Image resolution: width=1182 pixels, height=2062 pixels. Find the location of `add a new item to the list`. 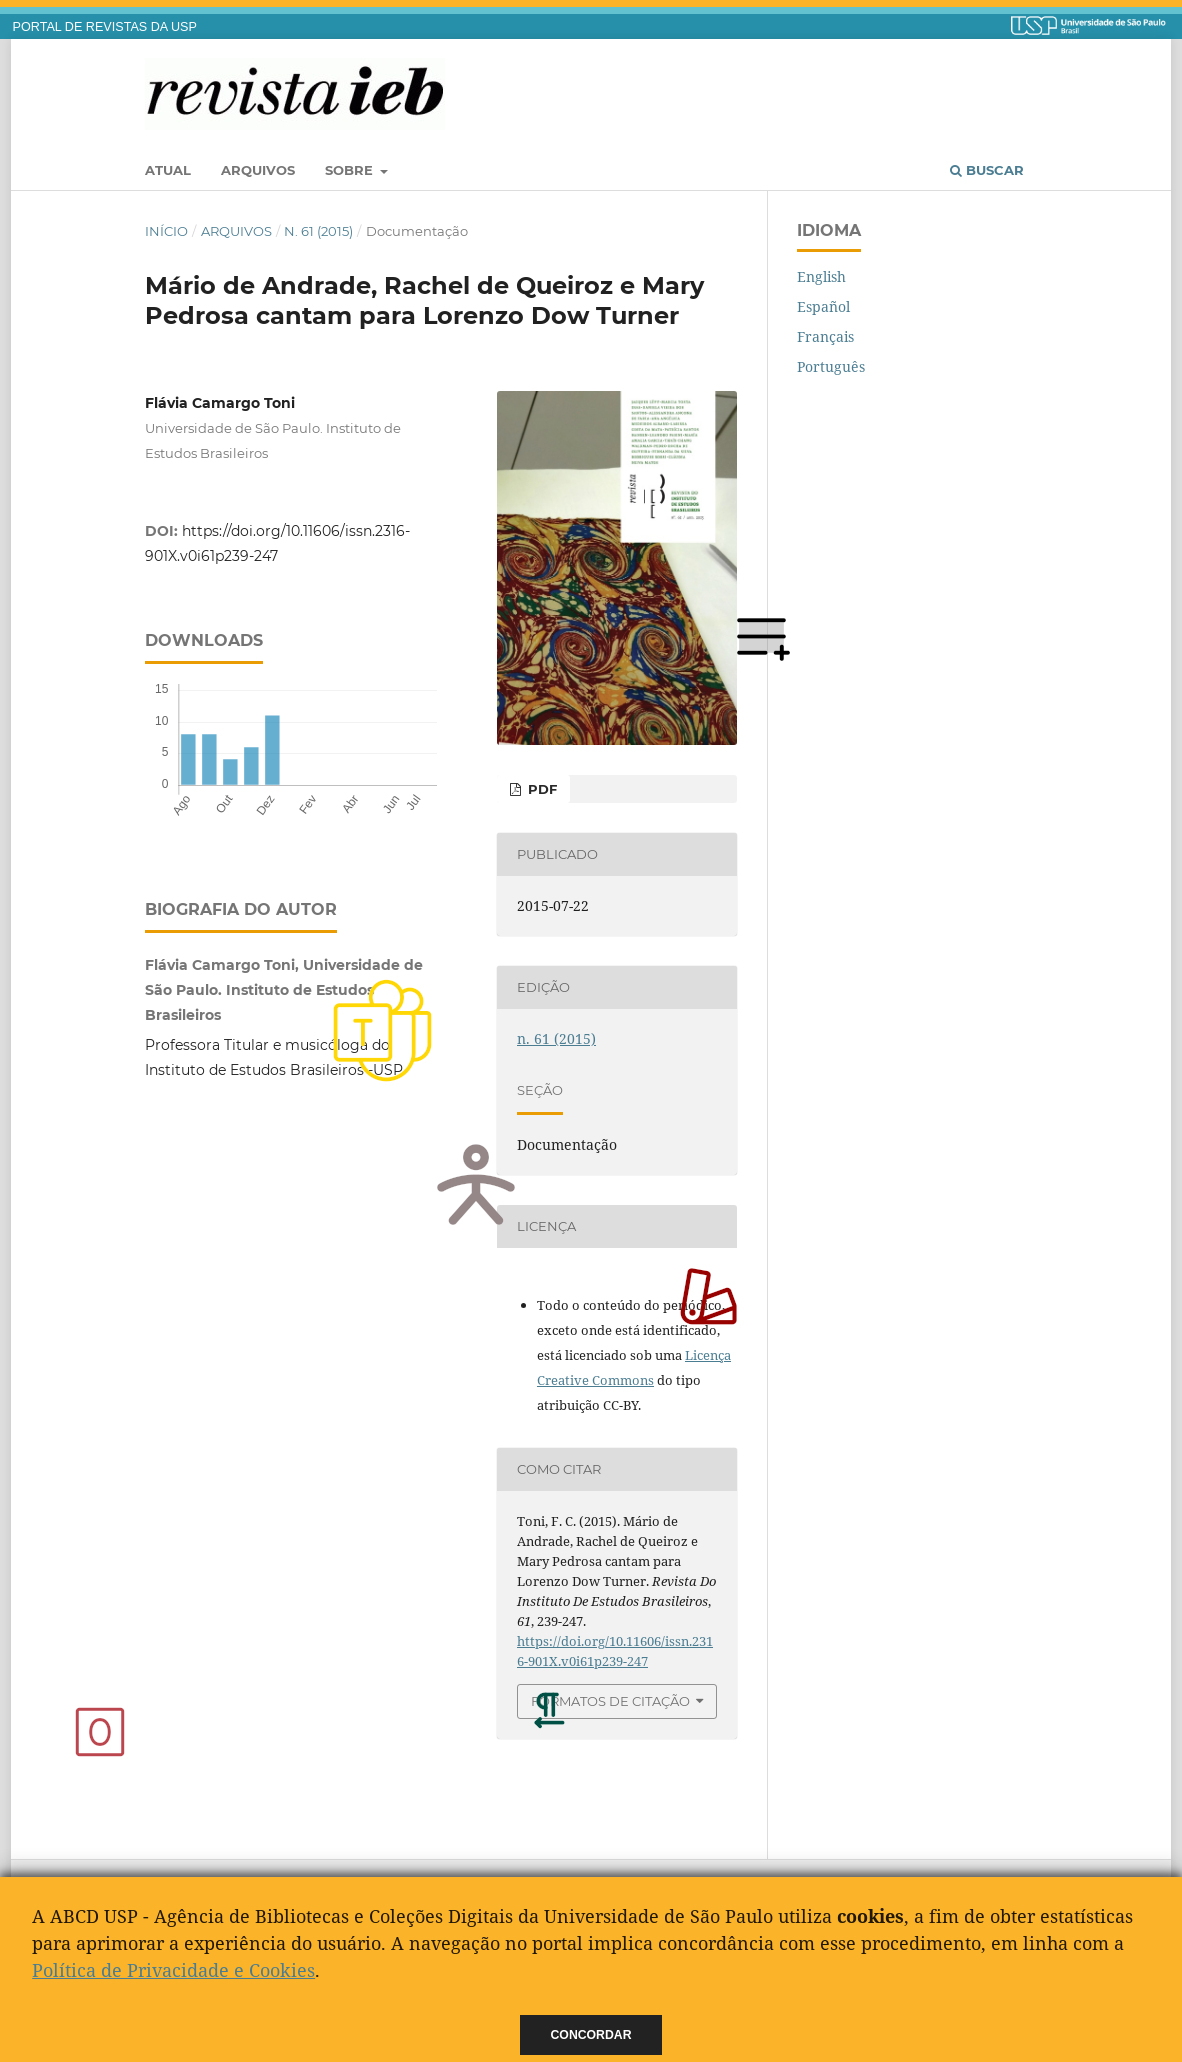

add a new item to the list is located at coordinates (761, 636).